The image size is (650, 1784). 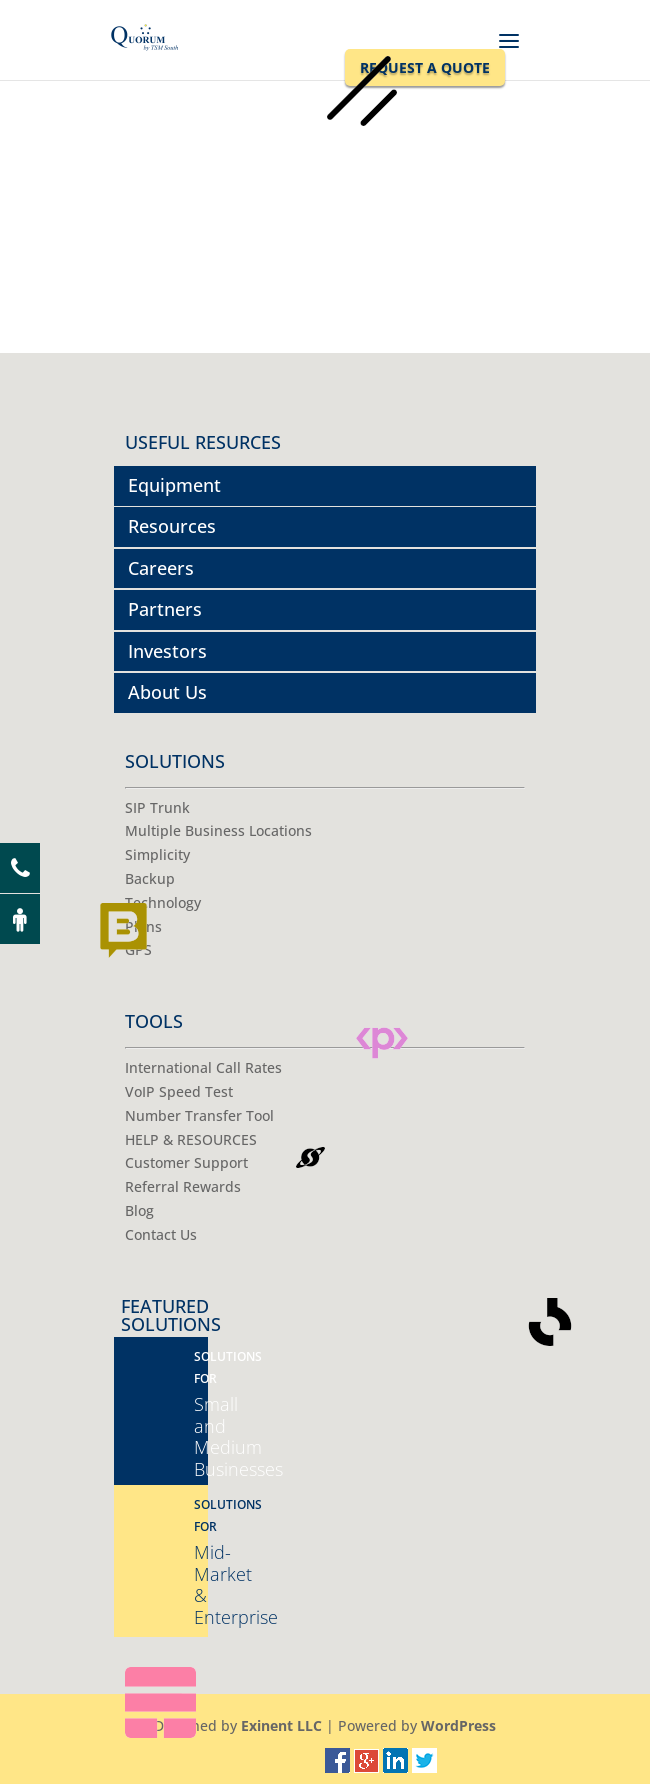 What do you see at coordinates (160, 1702) in the screenshot?
I see `elastic stack logo` at bounding box center [160, 1702].